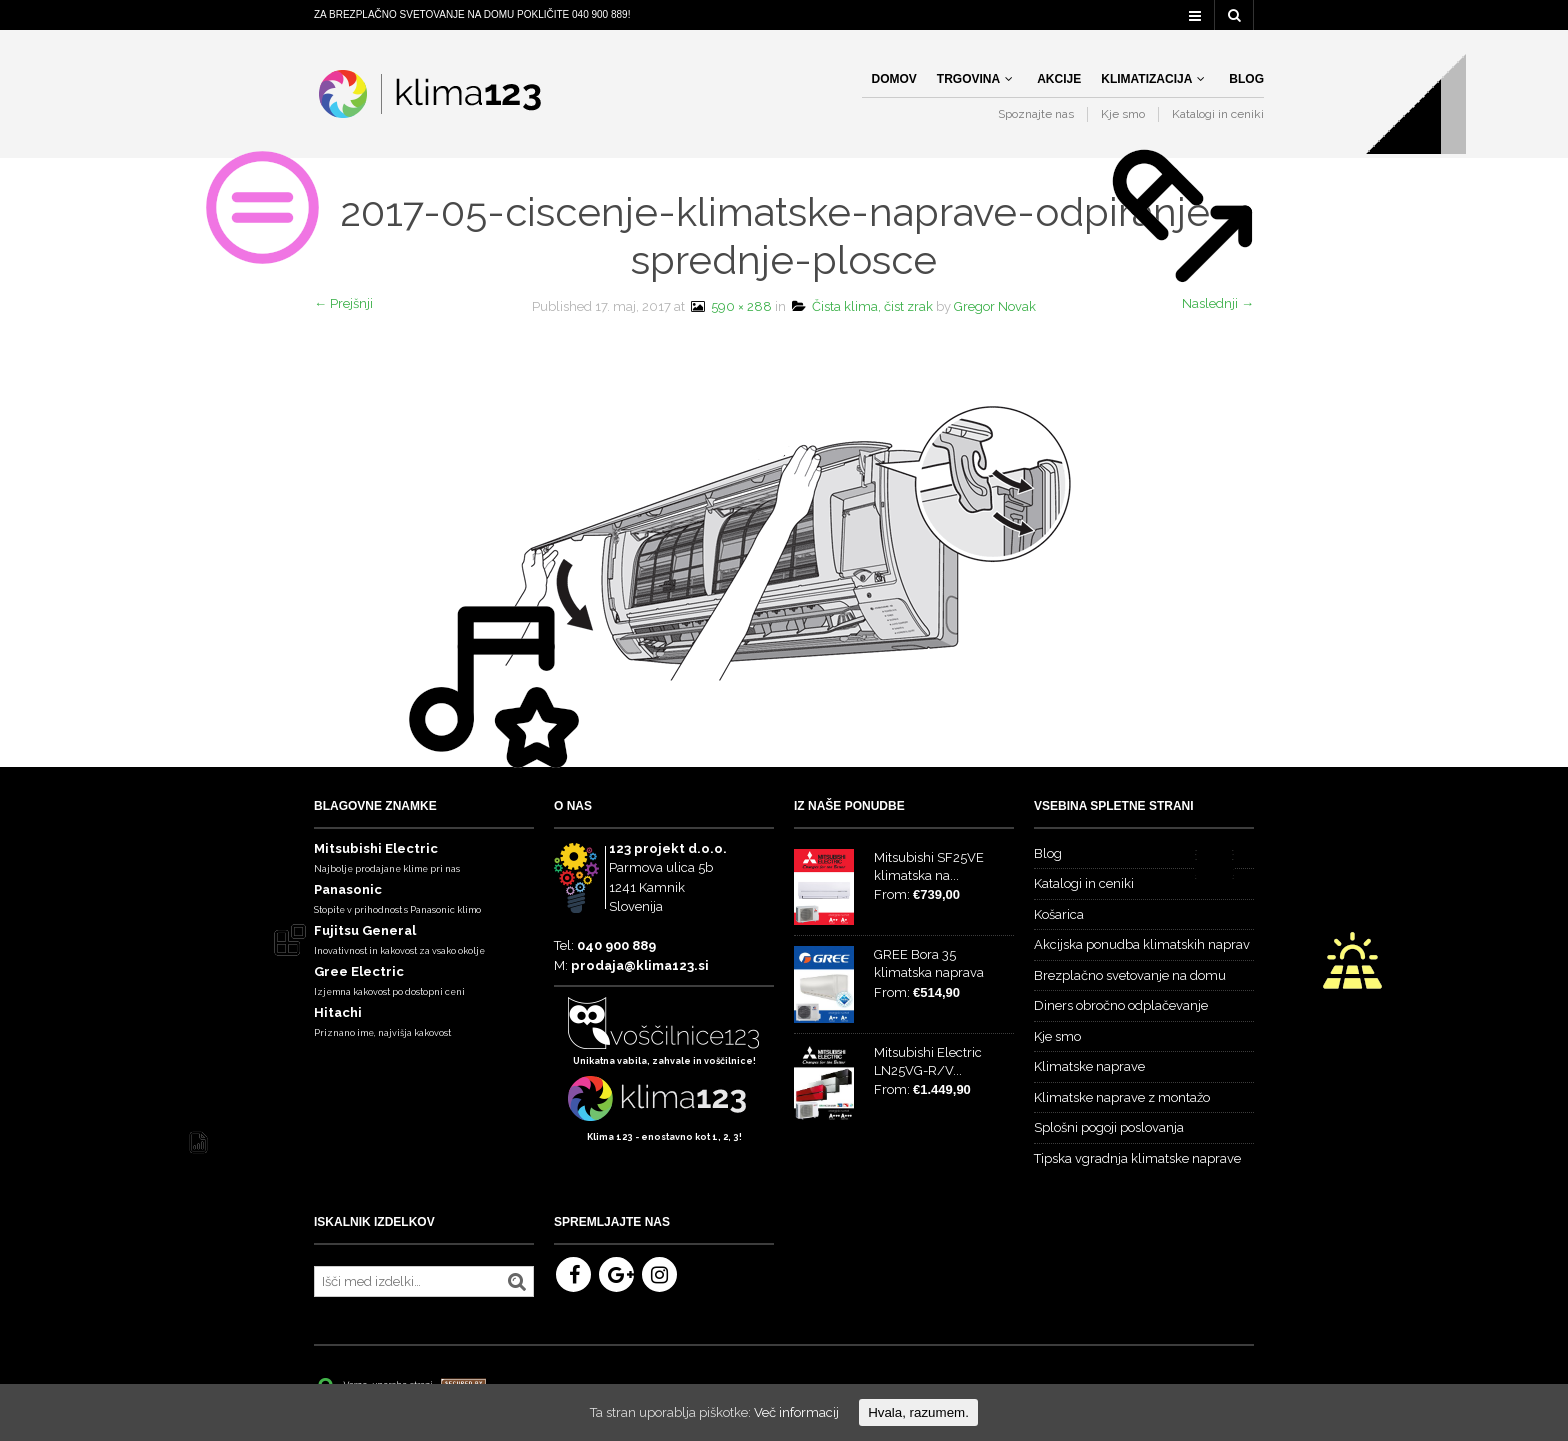 Image resolution: width=1568 pixels, height=1441 pixels. What do you see at coordinates (1182, 212) in the screenshot?
I see `change text orientation or direction` at bounding box center [1182, 212].